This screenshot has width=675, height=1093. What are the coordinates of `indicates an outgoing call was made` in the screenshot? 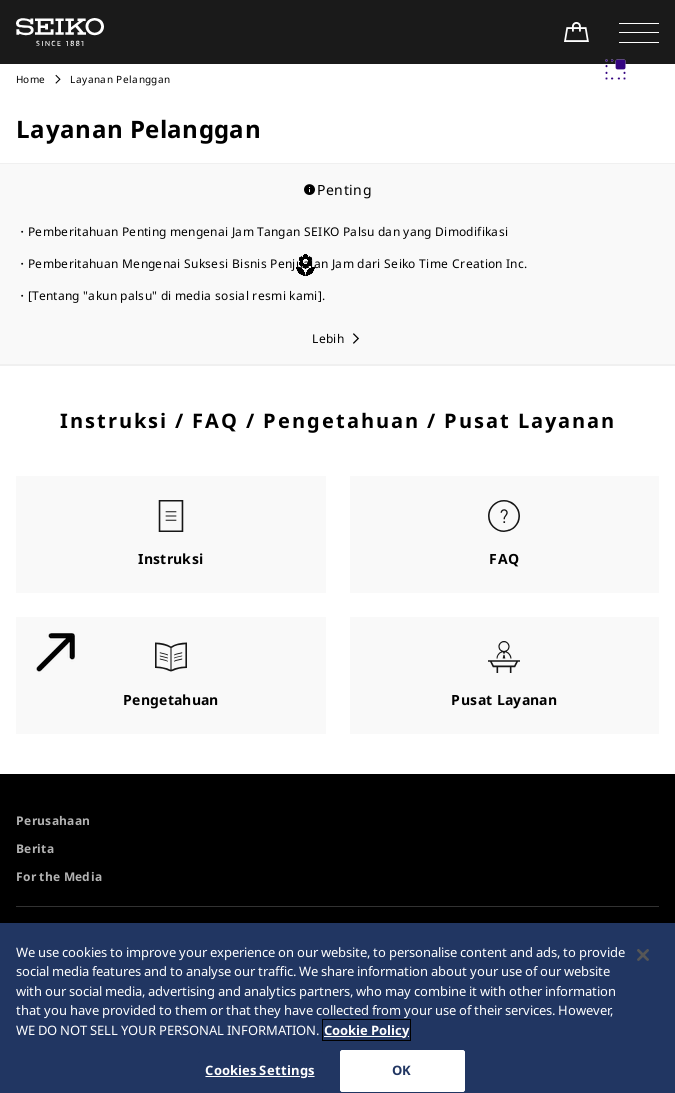 It's located at (56, 651).